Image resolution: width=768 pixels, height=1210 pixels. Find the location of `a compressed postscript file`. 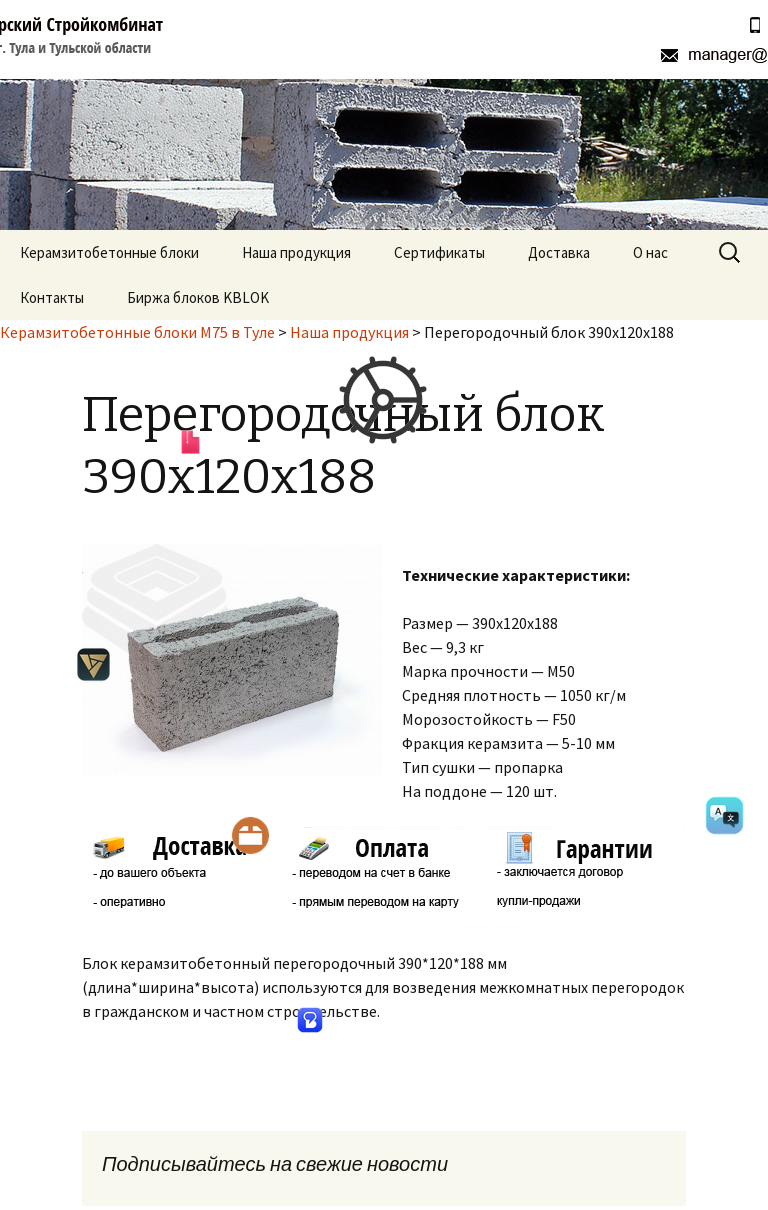

a compressed postscript file is located at coordinates (190, 442).